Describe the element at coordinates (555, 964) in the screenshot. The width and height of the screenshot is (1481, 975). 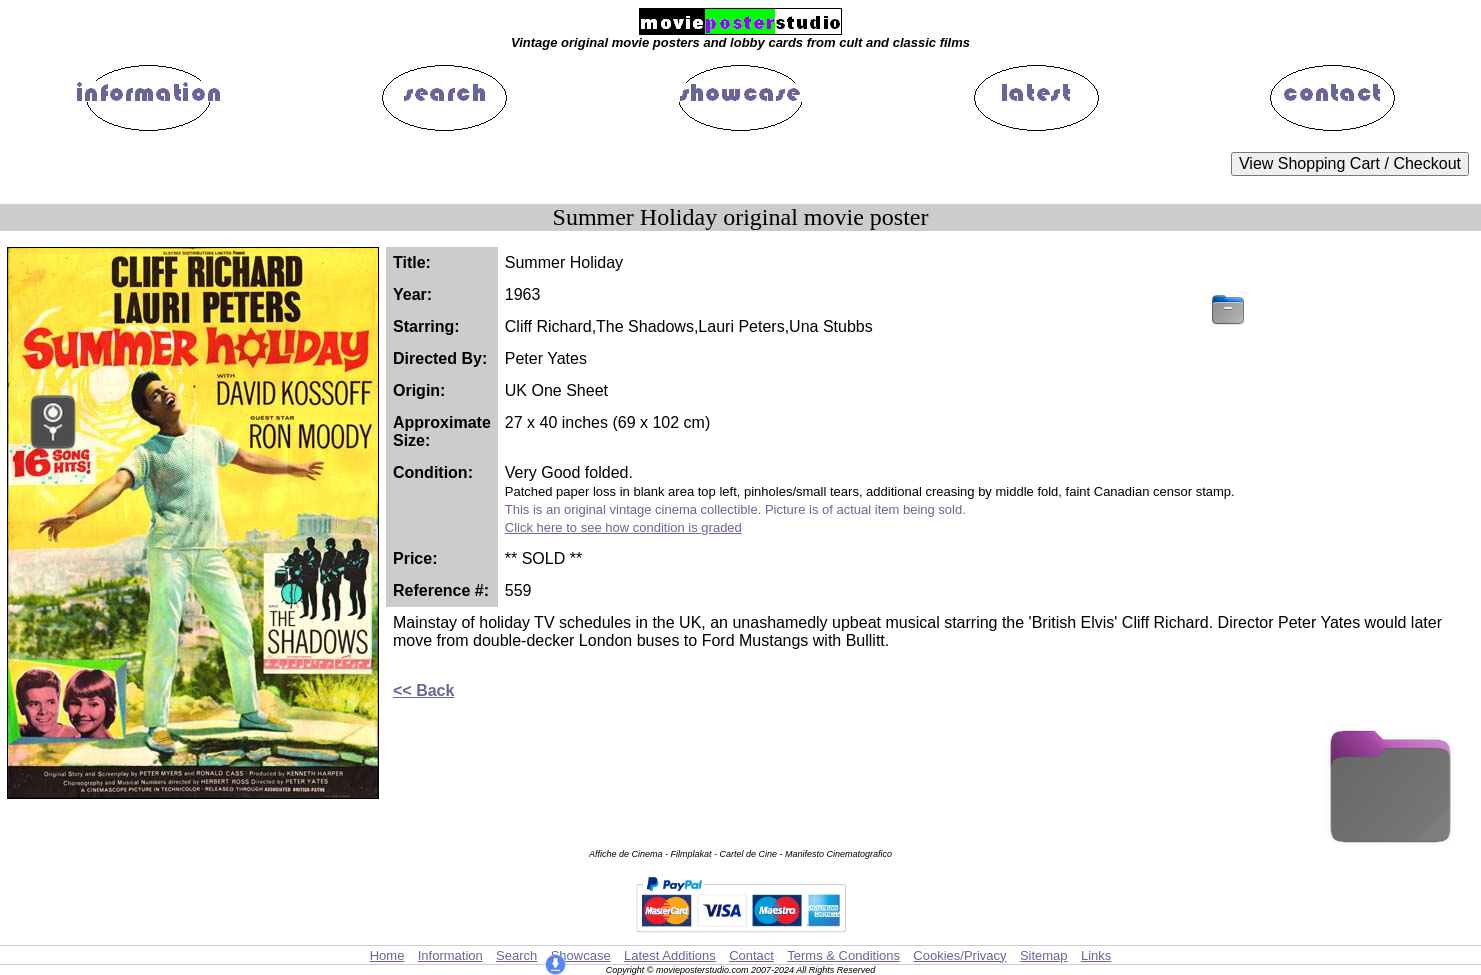
I see `access your downloads folder` at that location.